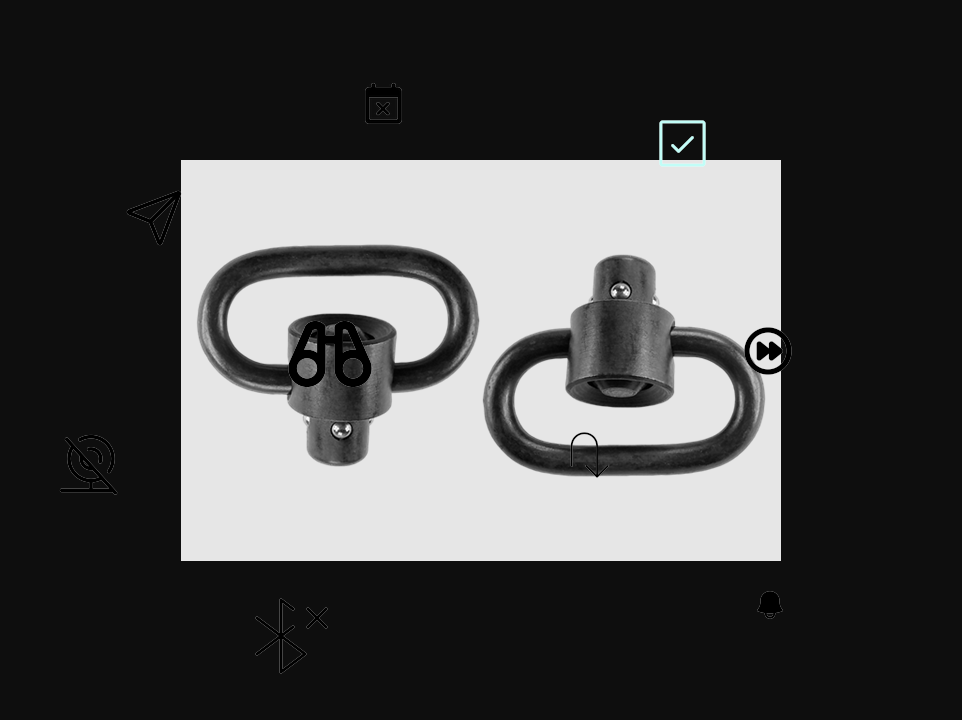  Describe the element at coordinates (383, 105) in the screenshot. I see `a cancelled or unavailable calendar event` at that location.